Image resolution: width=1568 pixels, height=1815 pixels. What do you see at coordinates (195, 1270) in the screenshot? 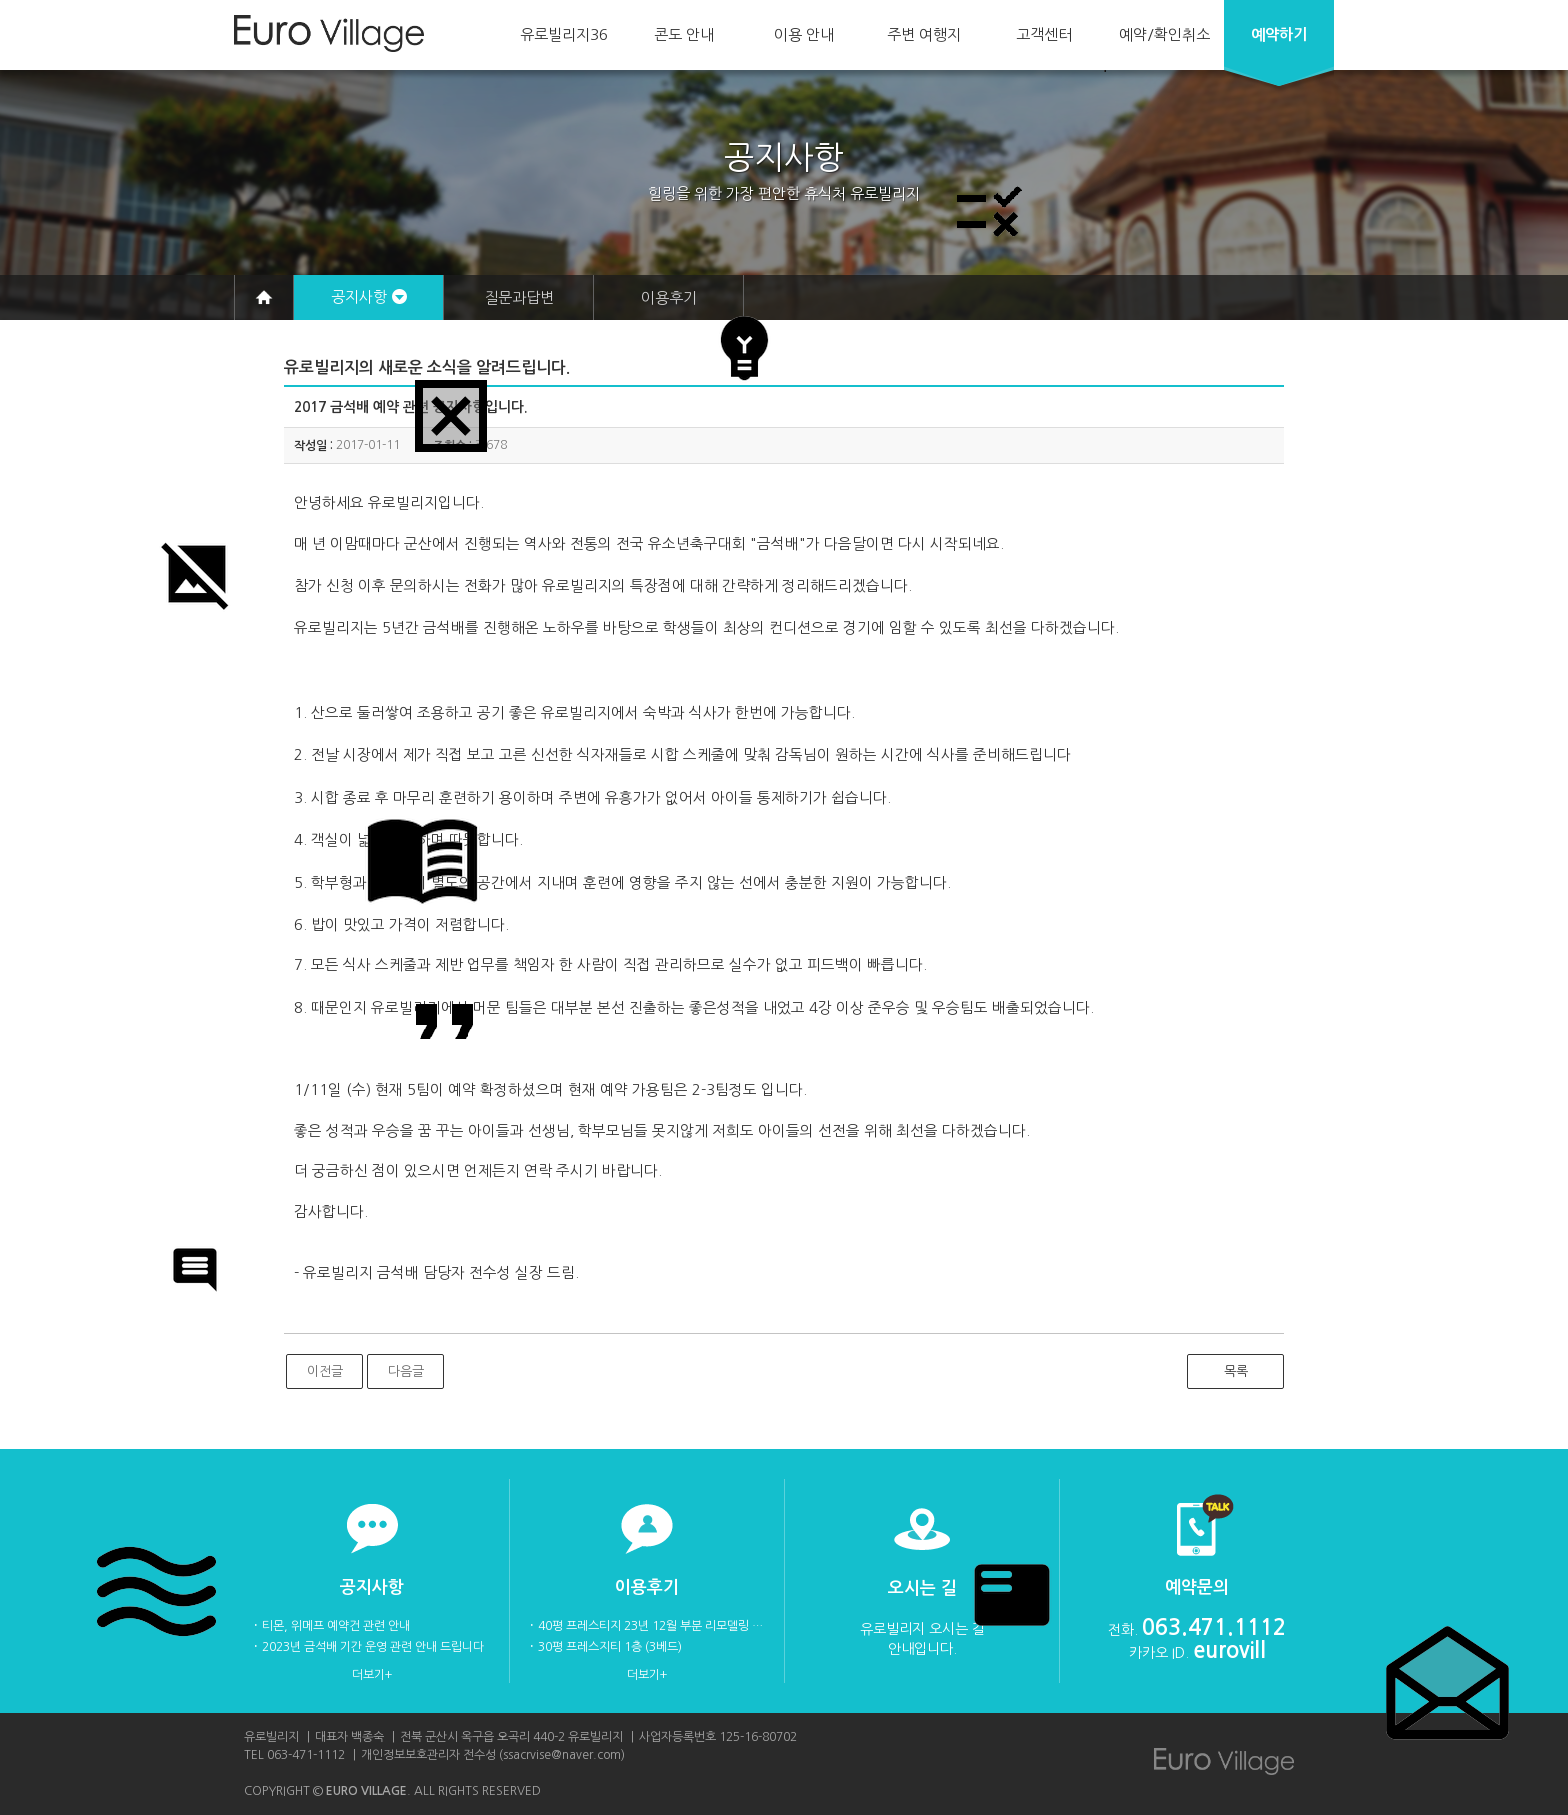
I see `open comments section` at bounding box center [195, 1270].